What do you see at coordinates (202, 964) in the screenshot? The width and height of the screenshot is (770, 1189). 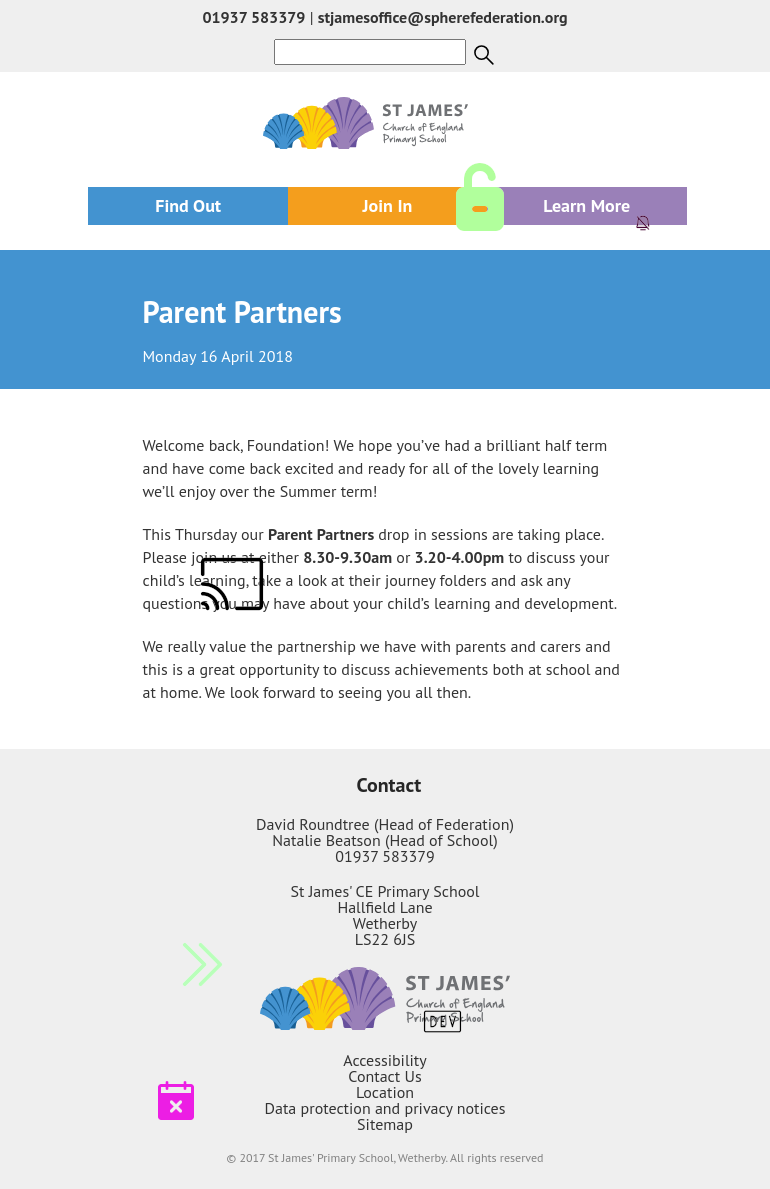 I see `skip forward or advance quickly` at bounding box center [202, 964].